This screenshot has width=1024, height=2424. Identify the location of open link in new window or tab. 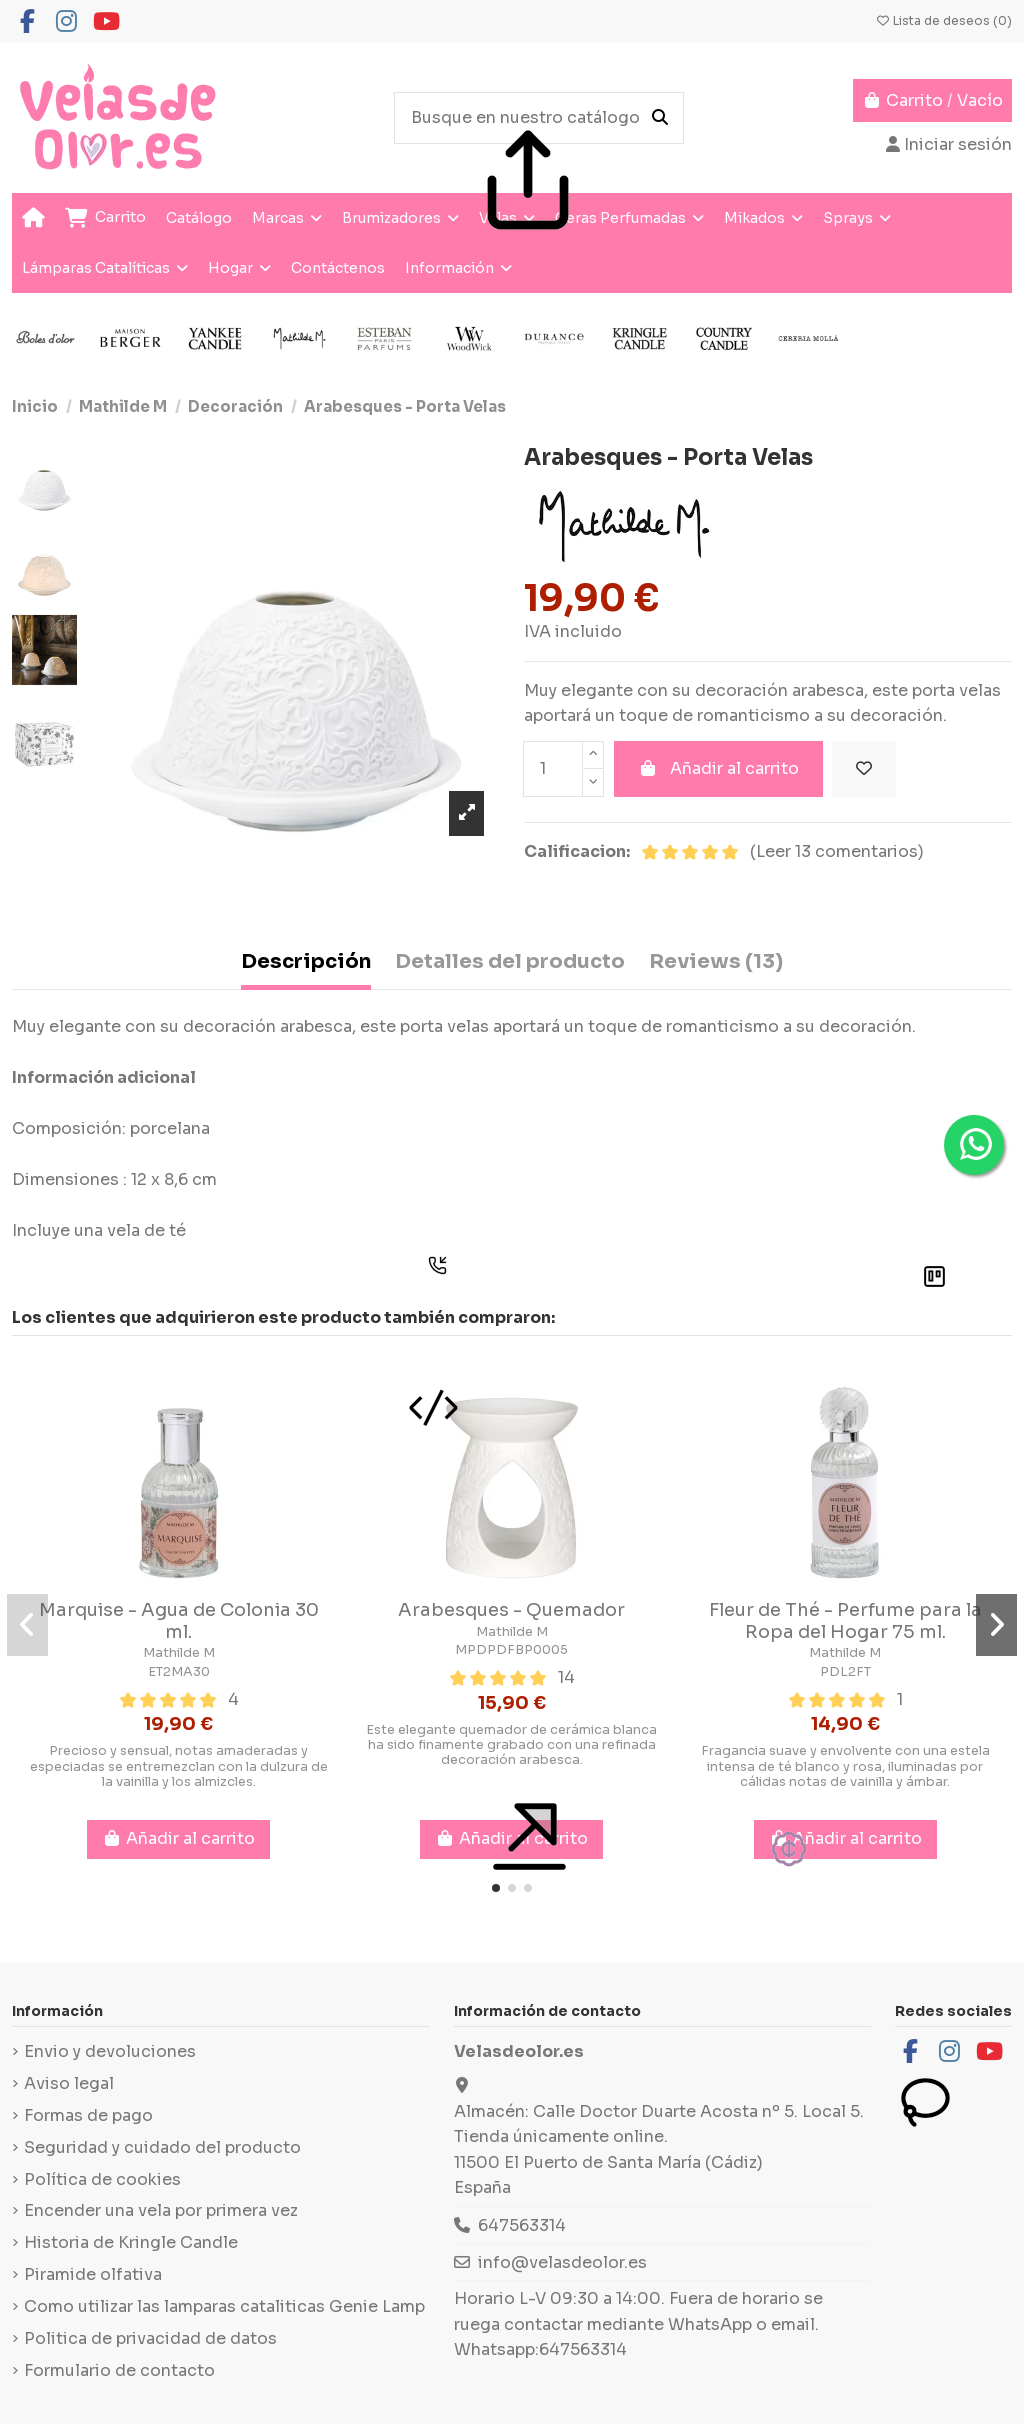
(529, 1833).